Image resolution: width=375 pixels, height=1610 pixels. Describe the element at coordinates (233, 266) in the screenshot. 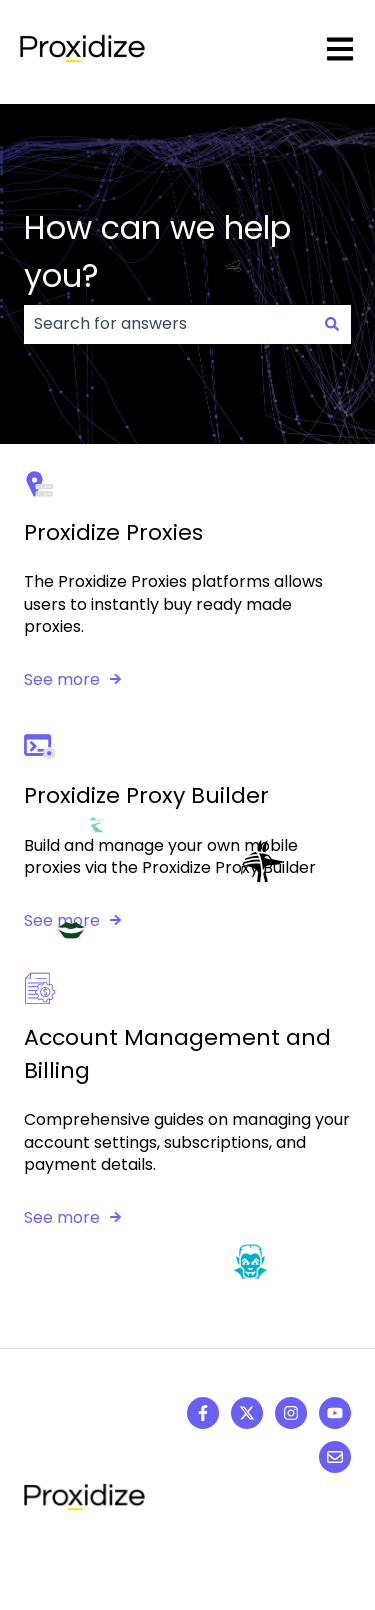

I see `view captain or officer profile` at that location.